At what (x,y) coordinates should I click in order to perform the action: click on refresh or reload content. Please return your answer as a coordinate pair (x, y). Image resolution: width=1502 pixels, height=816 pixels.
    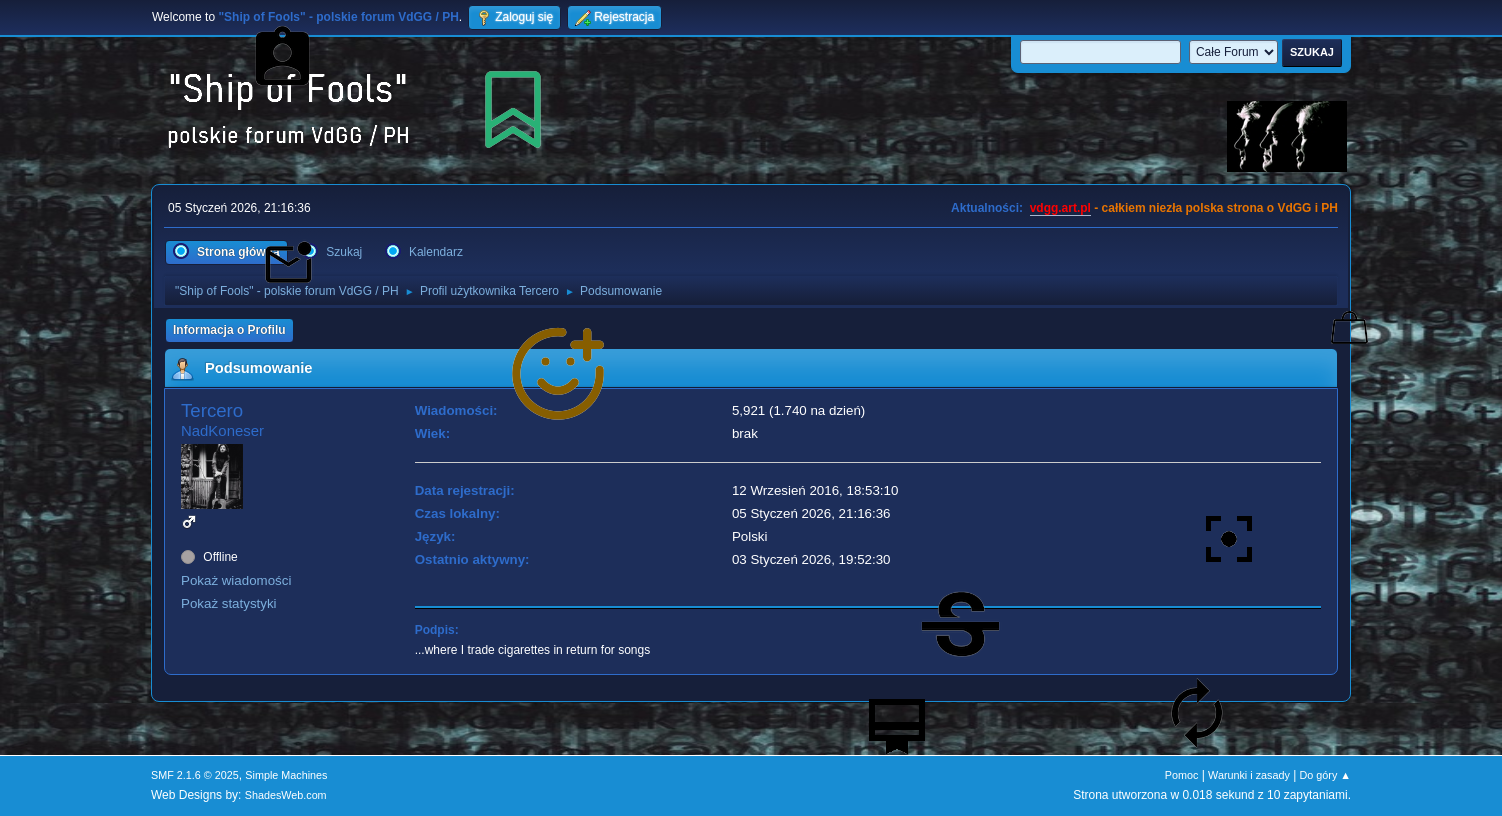
    Looking at the image, I should click on (1197, 713).